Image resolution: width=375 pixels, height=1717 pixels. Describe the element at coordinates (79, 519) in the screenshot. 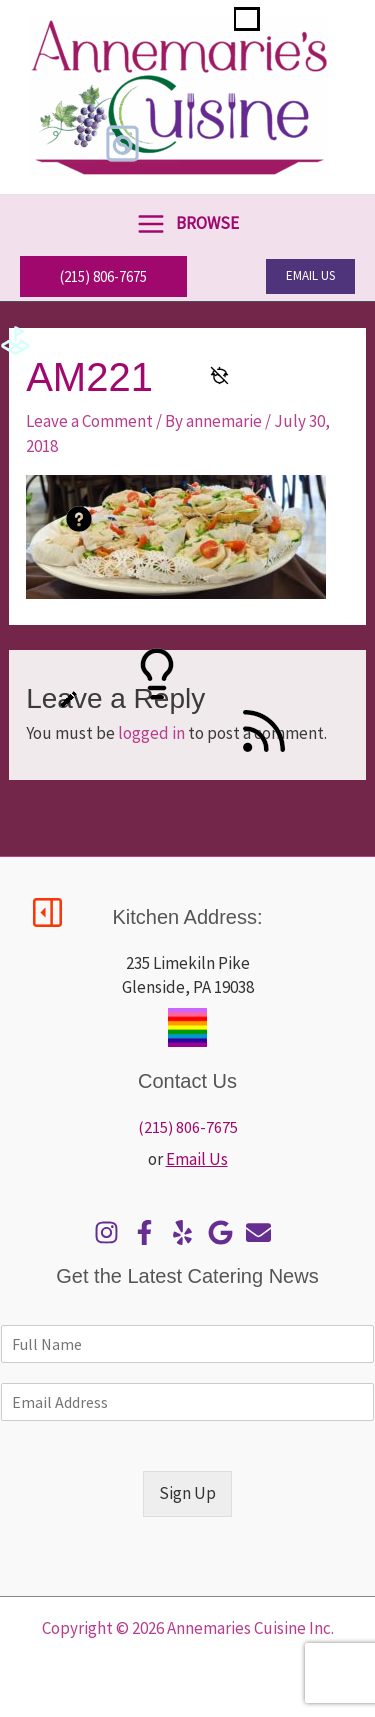

I see `access help or support information` at that location.